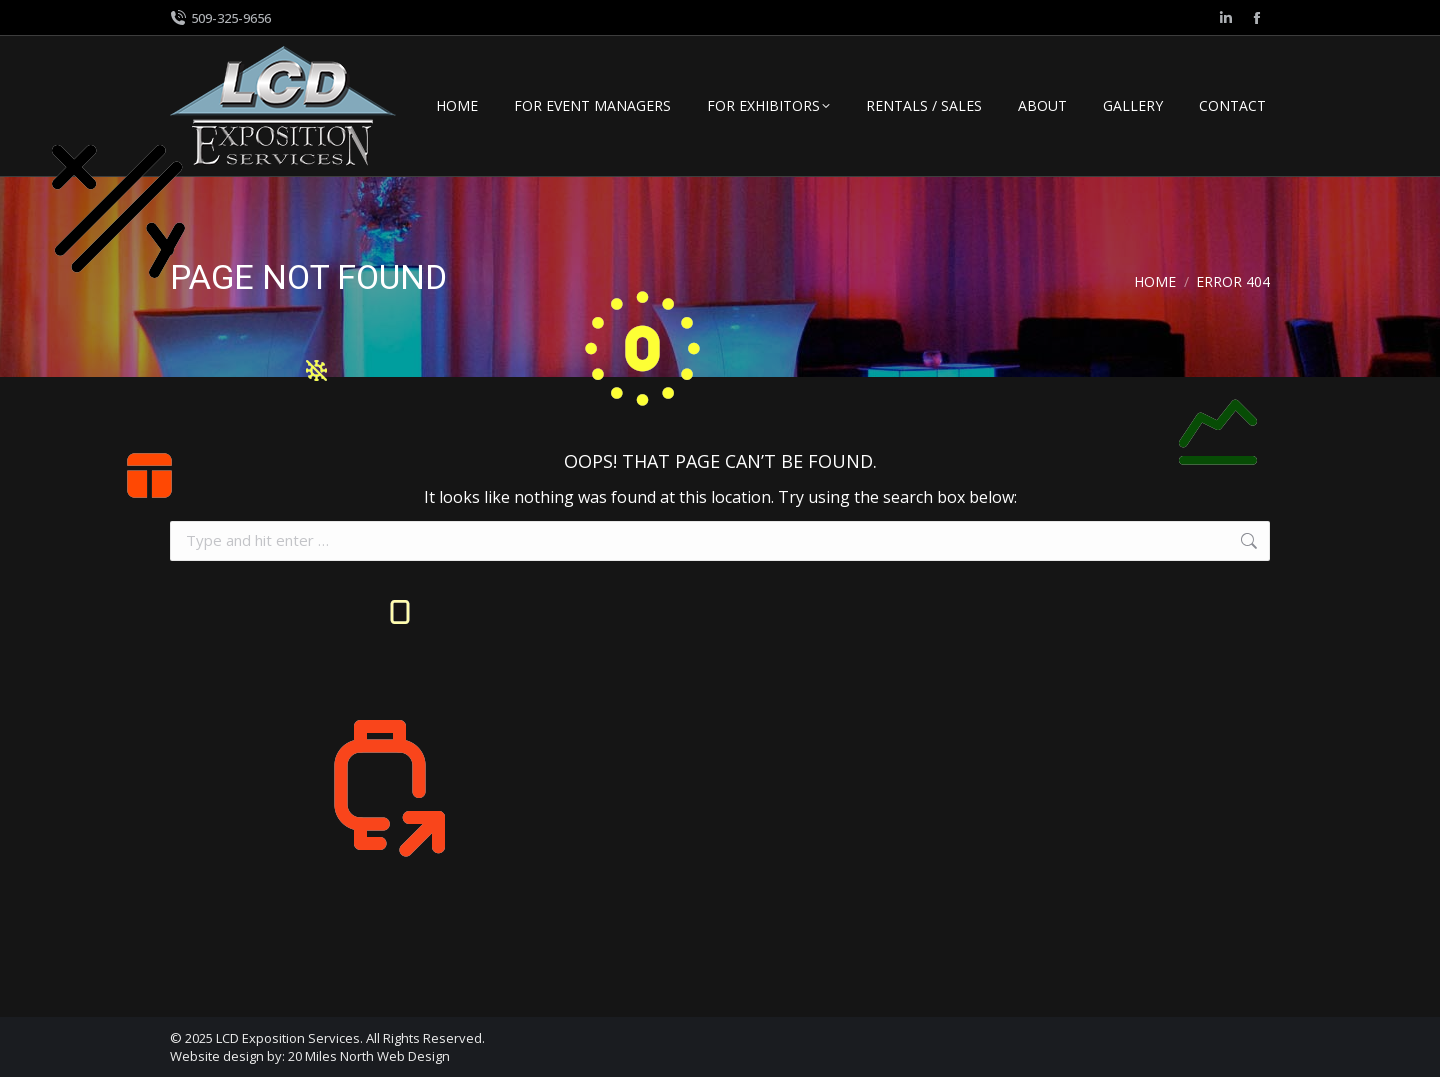 The width and height of the screenshot is (1440, 1077). Describe the element at coordinates (316, 370) in the screenshot. I see `virus protection enabled or threat neutralized` at that location.